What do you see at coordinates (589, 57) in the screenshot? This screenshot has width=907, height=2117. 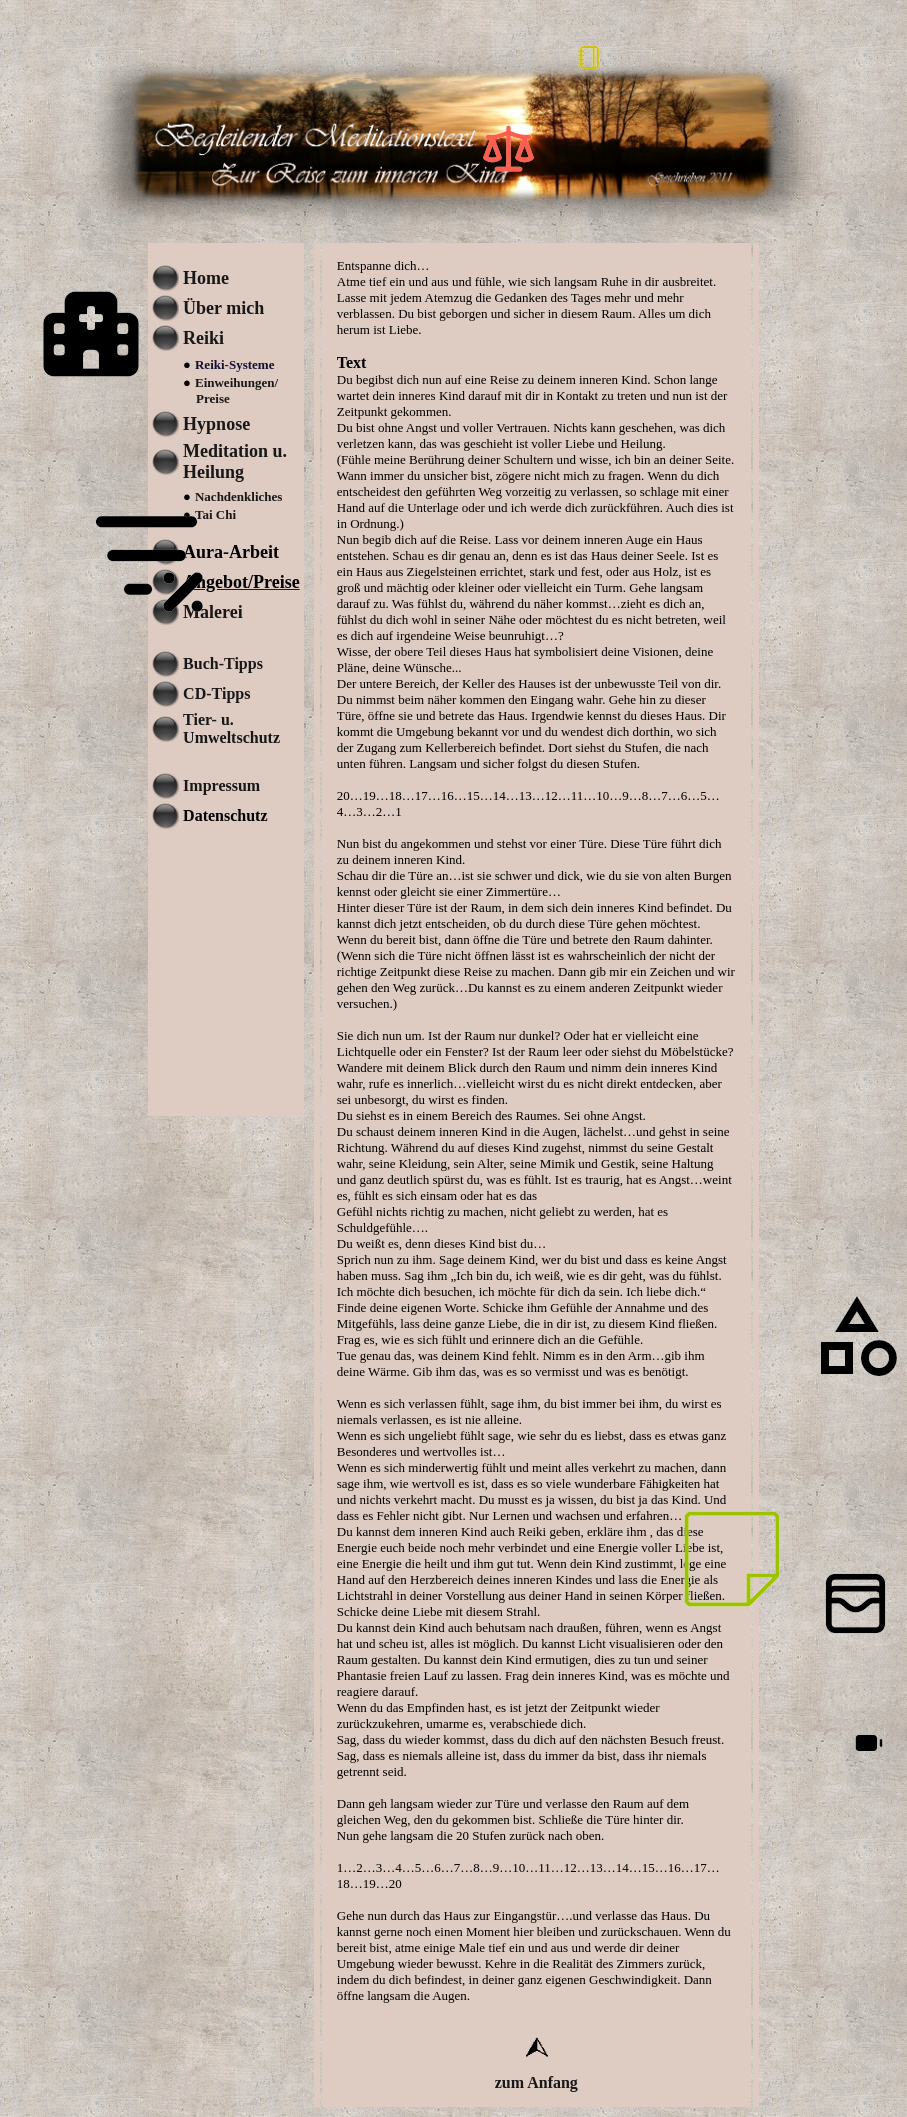 I see `open your notebook` at bounding box center [589, 57].